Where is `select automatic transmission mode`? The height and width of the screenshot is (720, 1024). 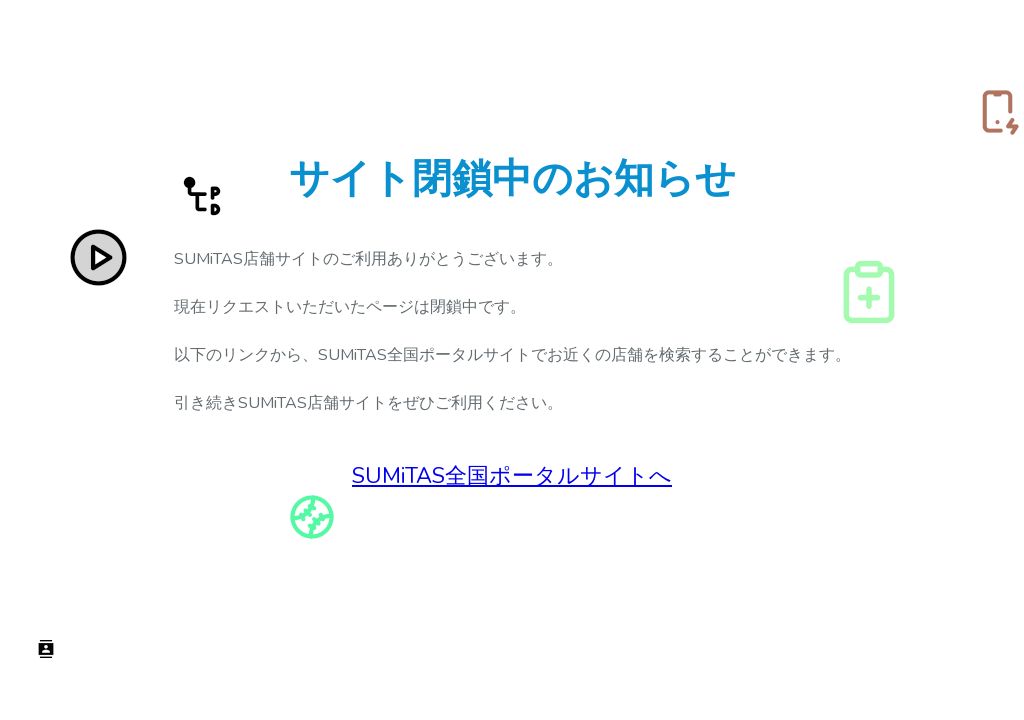 select automatic transmission mode is located at coordinates (203, 196).